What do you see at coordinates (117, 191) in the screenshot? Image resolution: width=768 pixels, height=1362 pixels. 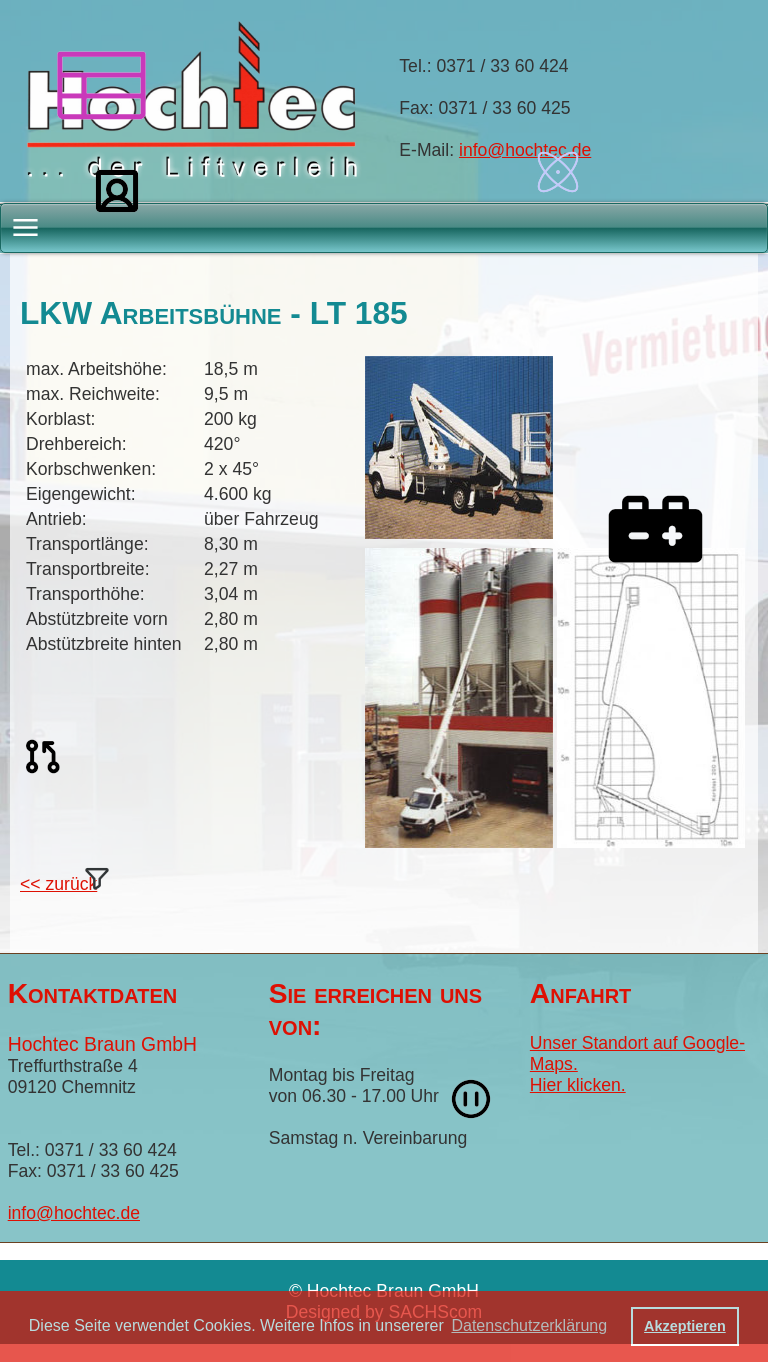 I see `view user profile` at bounding box center [117, 191].